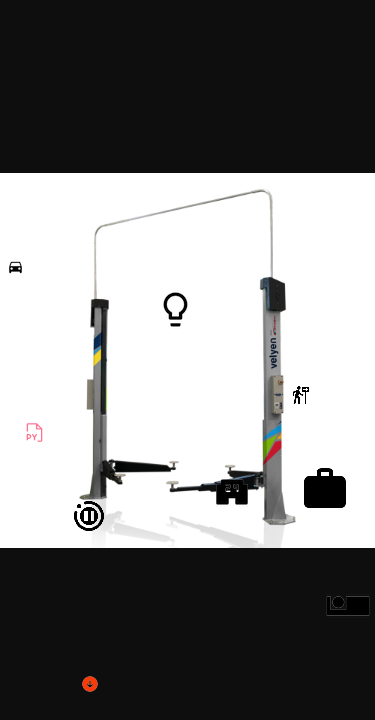 This screenshot has height=720, width=375. I want to click on find nearby convenience stores, so click(232, 492).